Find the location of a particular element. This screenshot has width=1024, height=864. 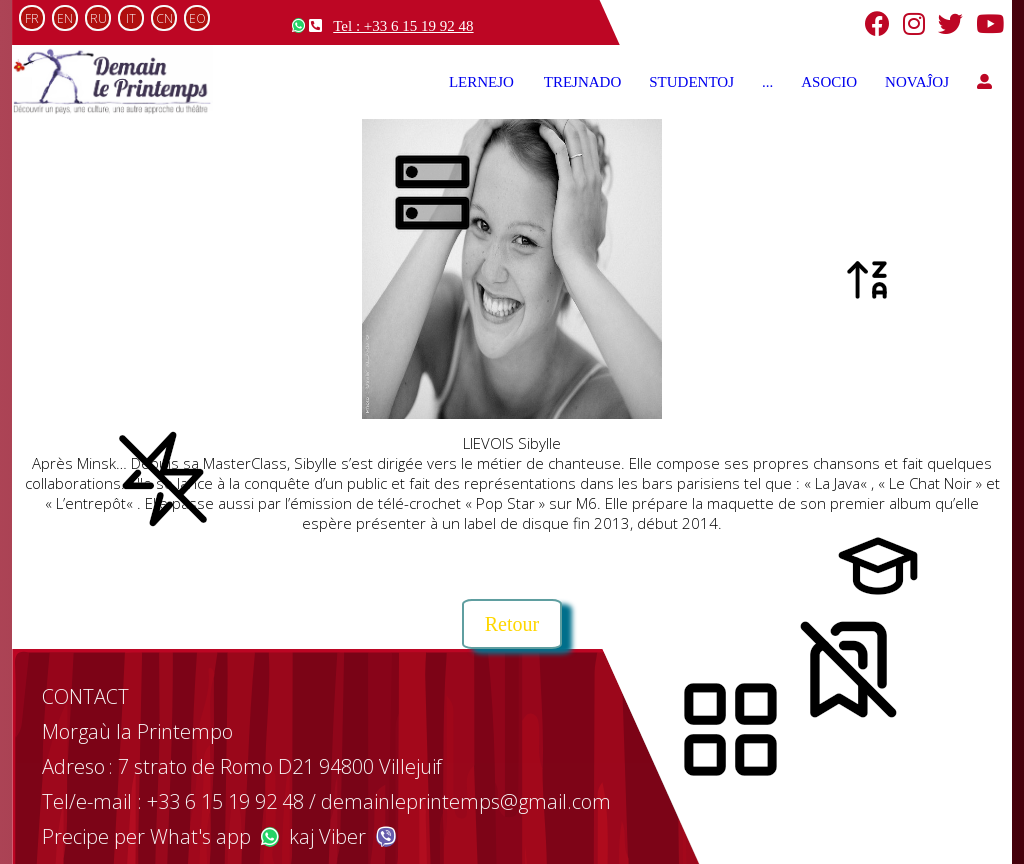

access education or school-related features is located at coordinates (878, 566).